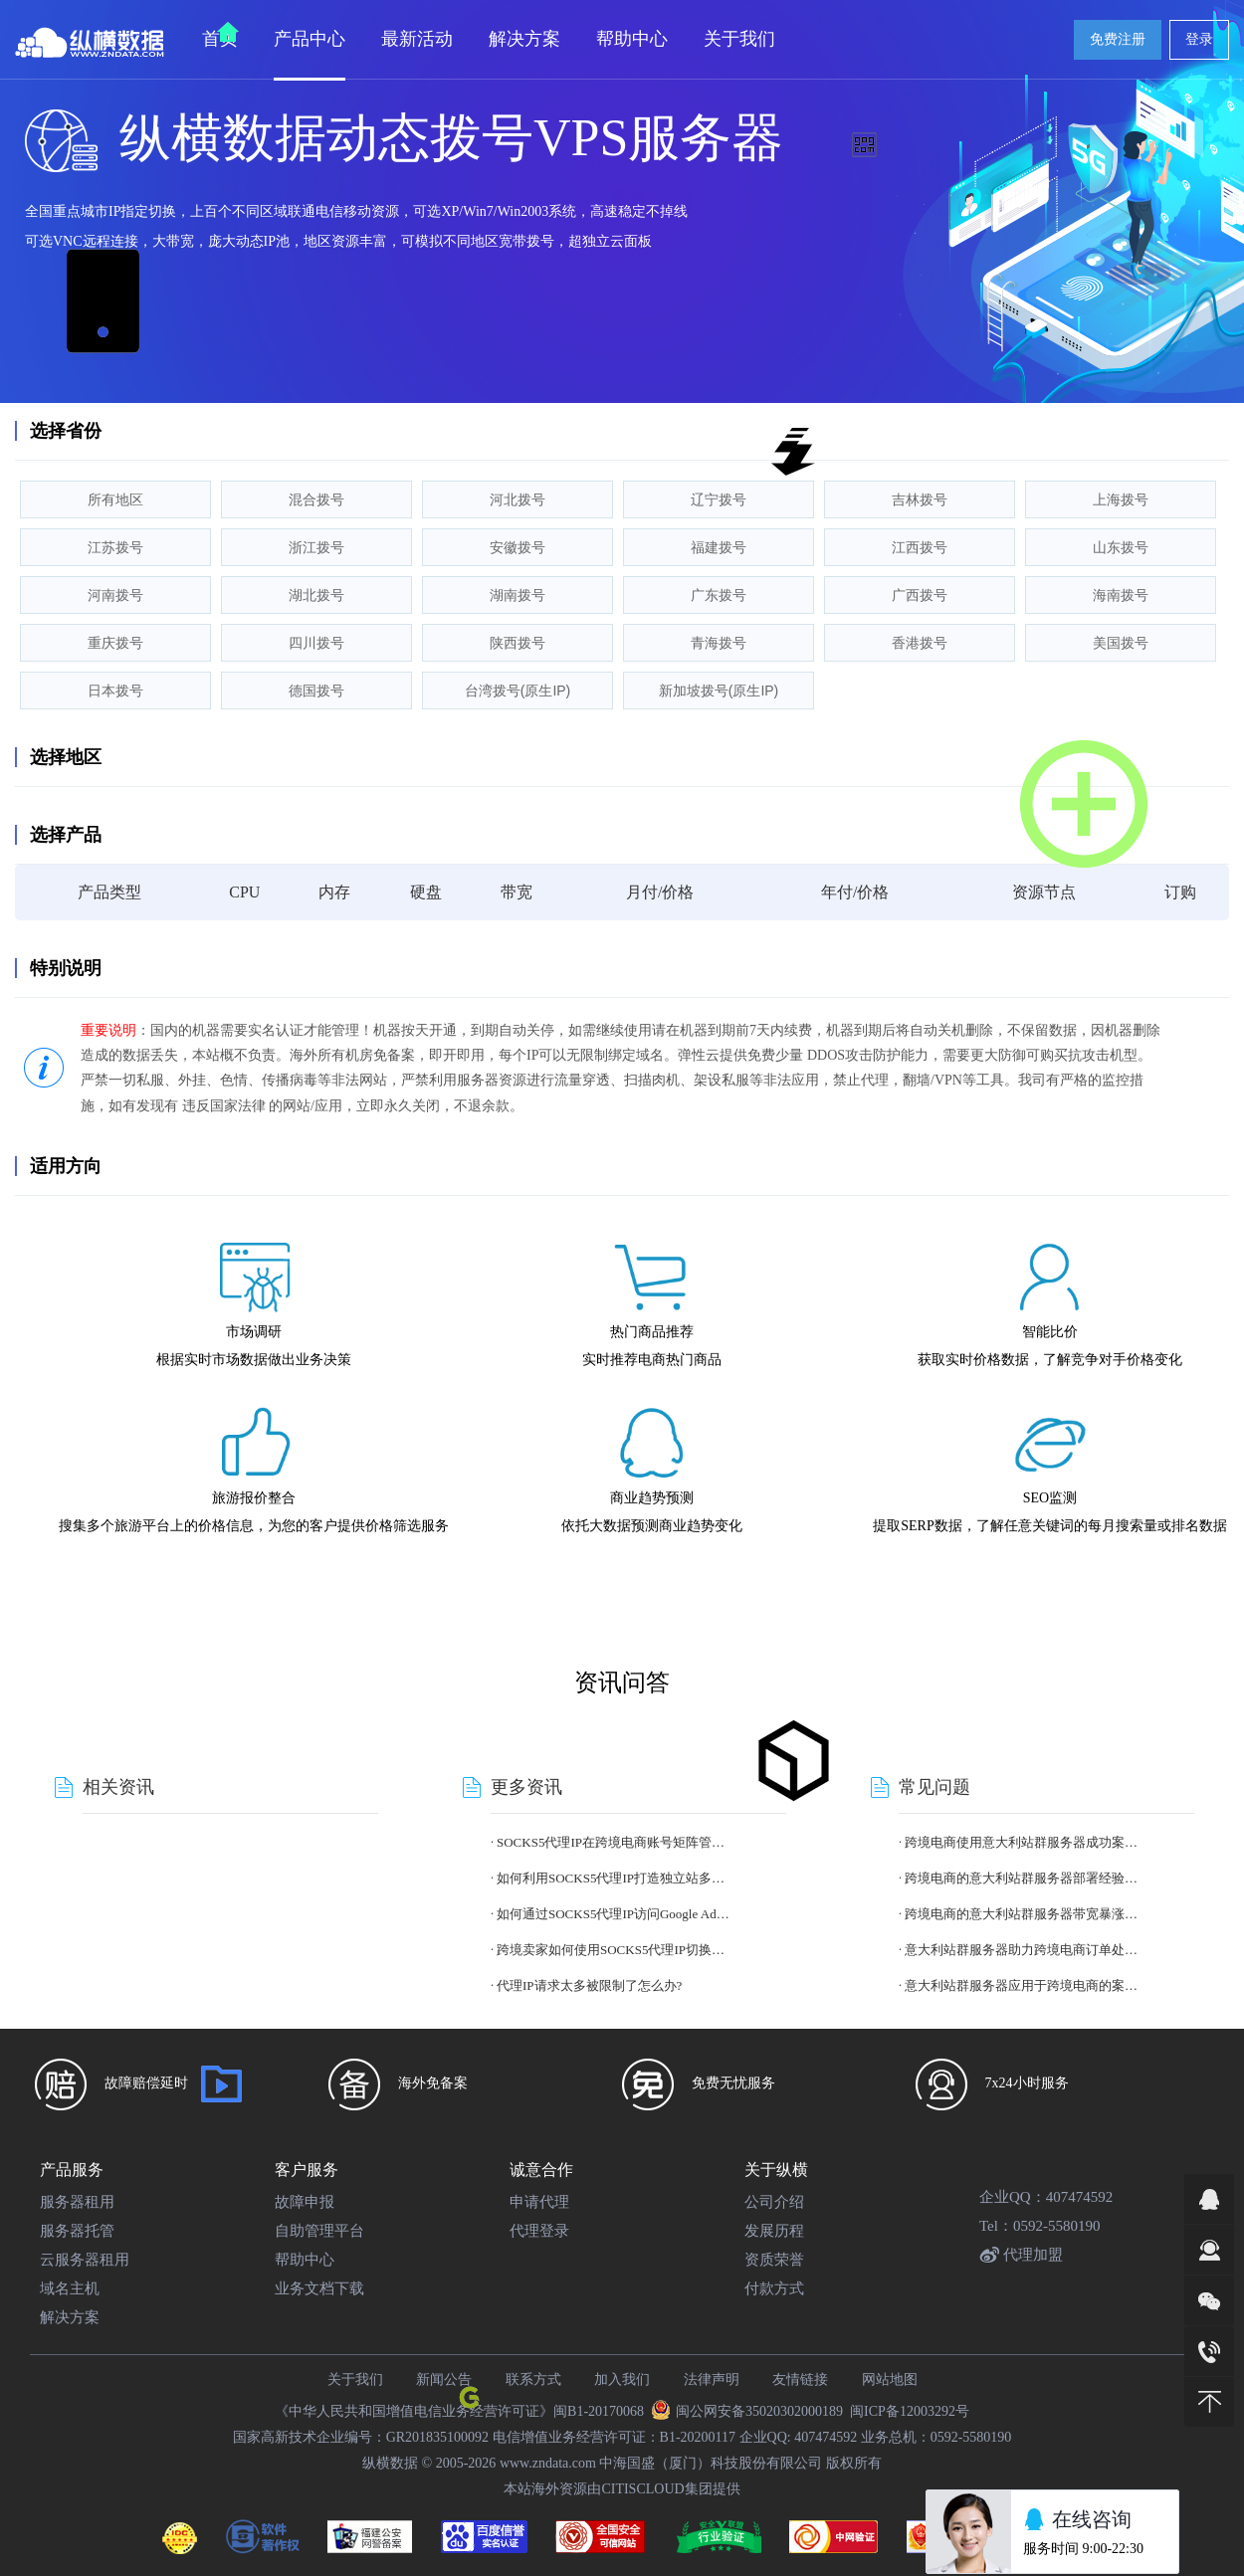 This screenshot has height=2576, width=1244. What do you see at coordinates (864, 144) in the screenshot?
I see `visit the GOG.com game store` at bounding box center [864, 144].